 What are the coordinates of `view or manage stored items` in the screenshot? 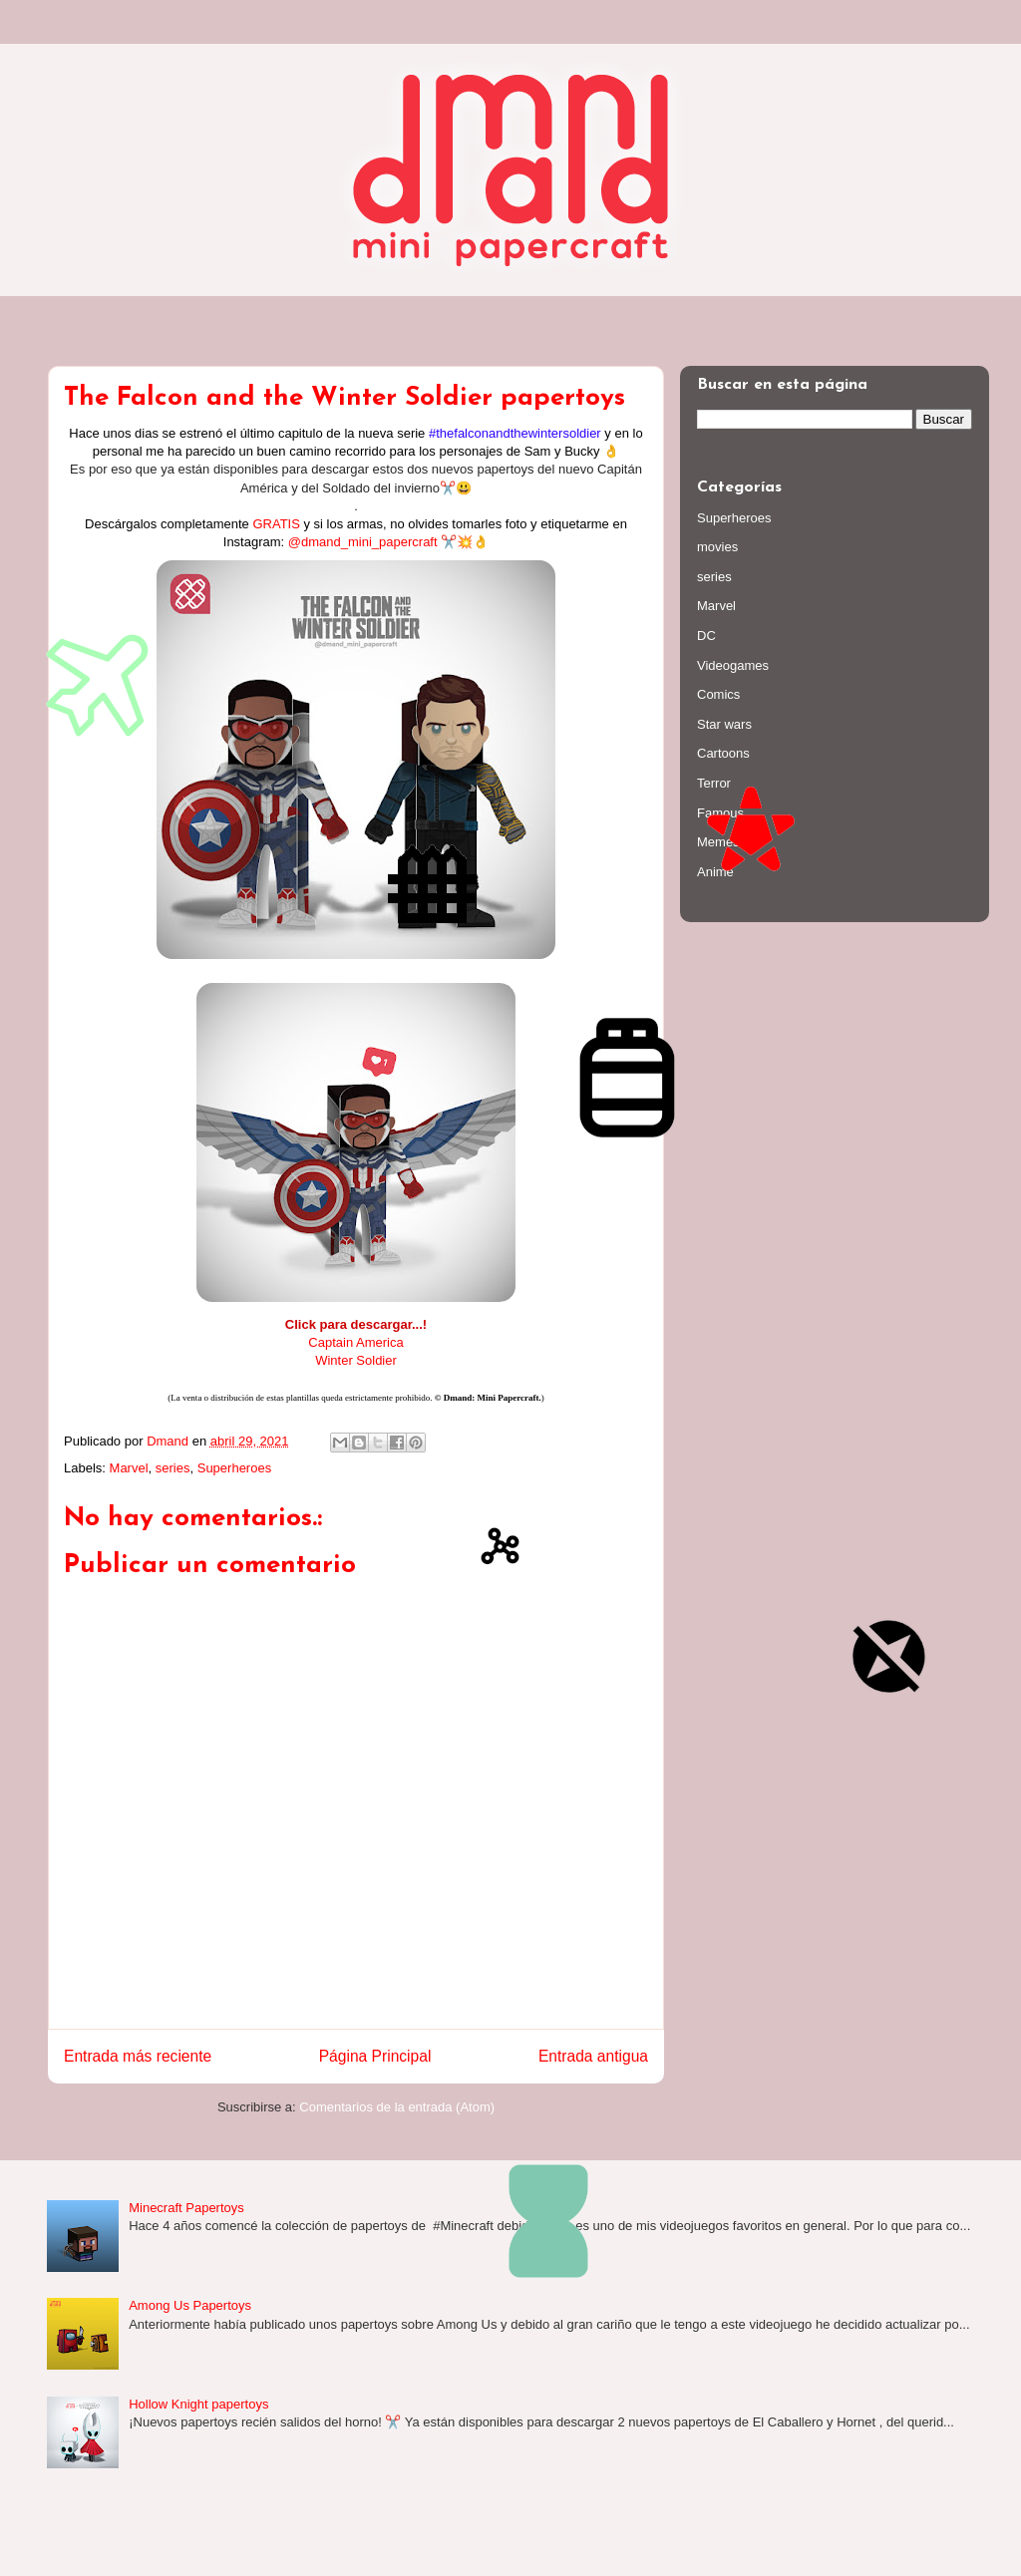 It's located at (627, 1078).